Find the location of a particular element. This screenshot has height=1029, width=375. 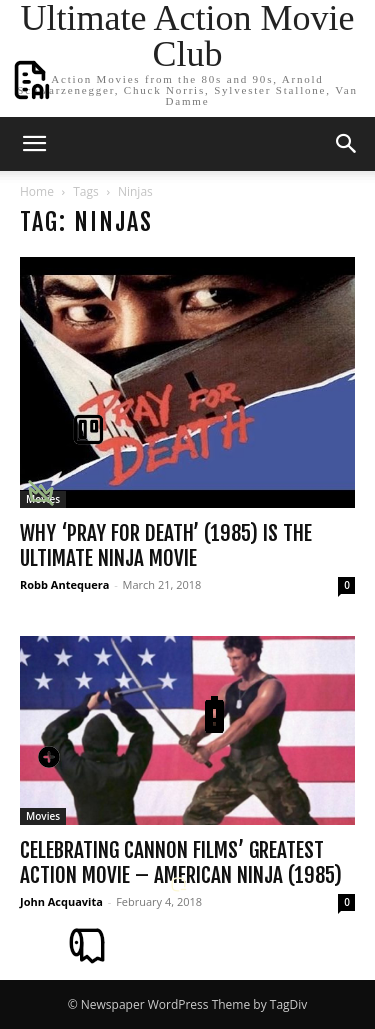

indicates restroom or bathroom location is located at coordinates (87, 946).